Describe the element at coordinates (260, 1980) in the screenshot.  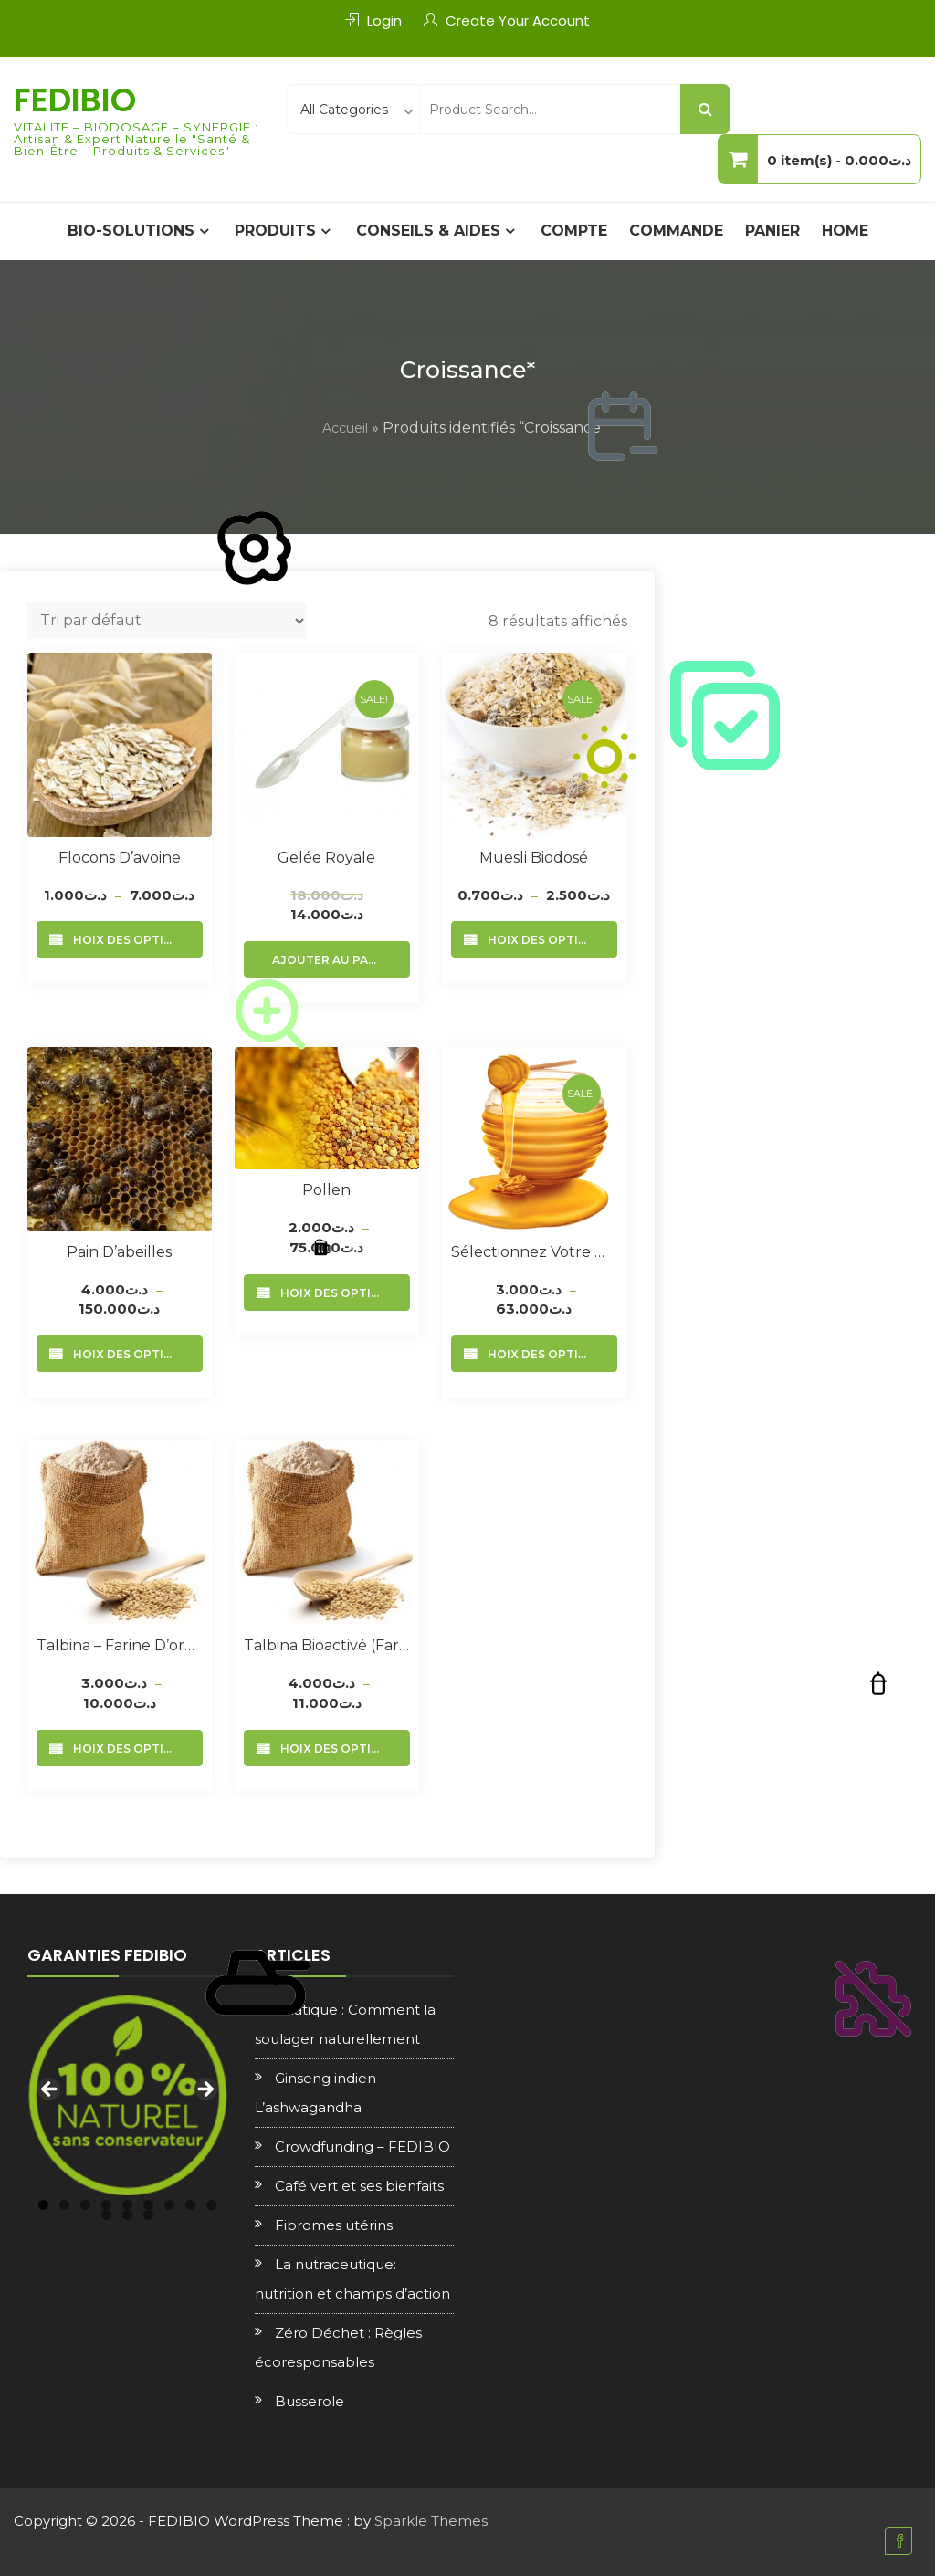
I see `military or defense-related feature` at that location.